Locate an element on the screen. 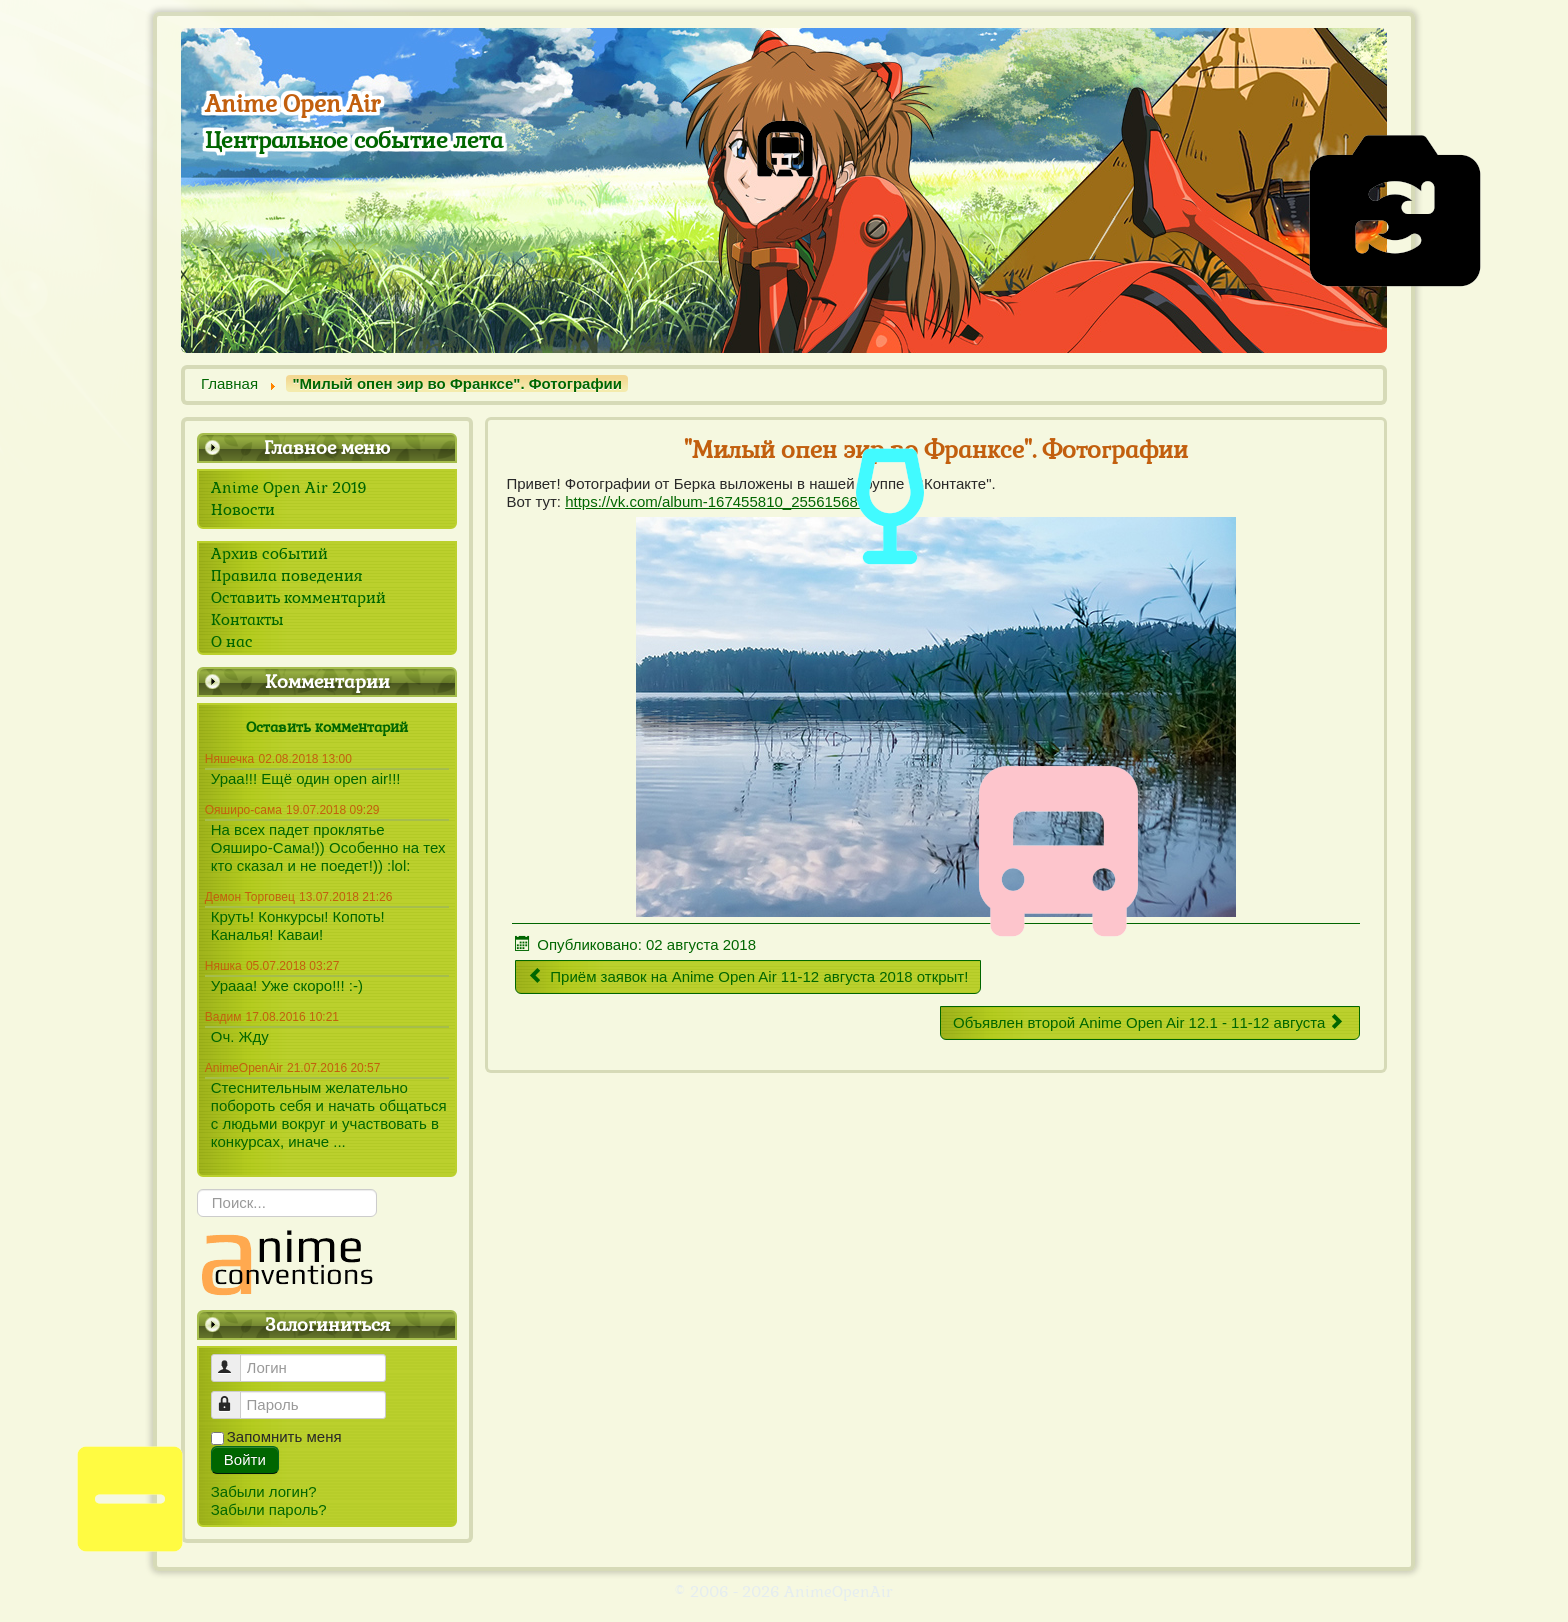 This screenshot has width=1568, height=1622. switch between front and rear camera is located at coordinates (1395, 214).